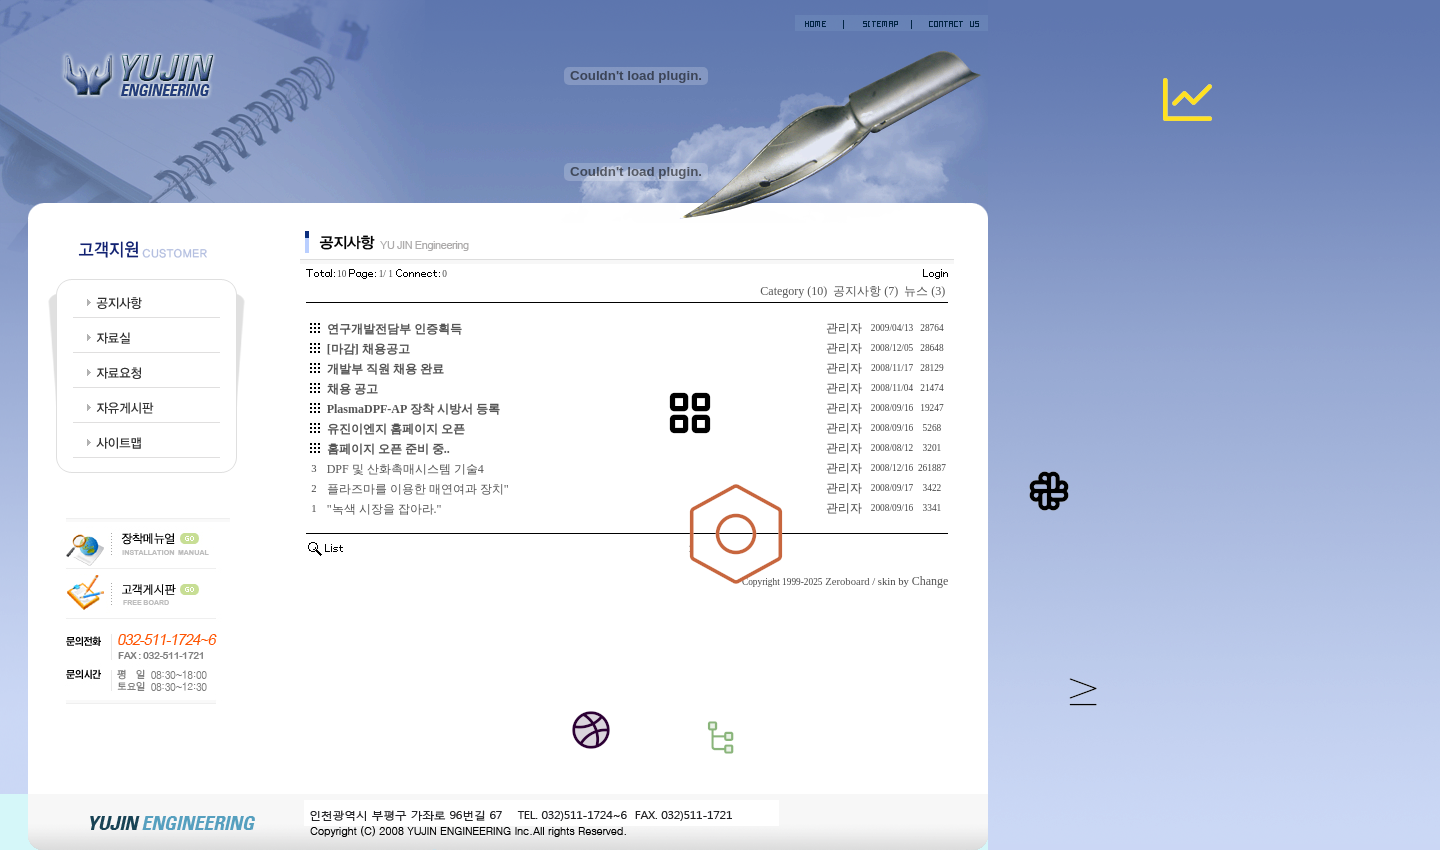 The width and height of the screenshot is (1440, 850). What do you see at coordinates (591, 730) in the screenshot?
I see `visit dribbble profile or portfolio` at bounding box center [591, 730].